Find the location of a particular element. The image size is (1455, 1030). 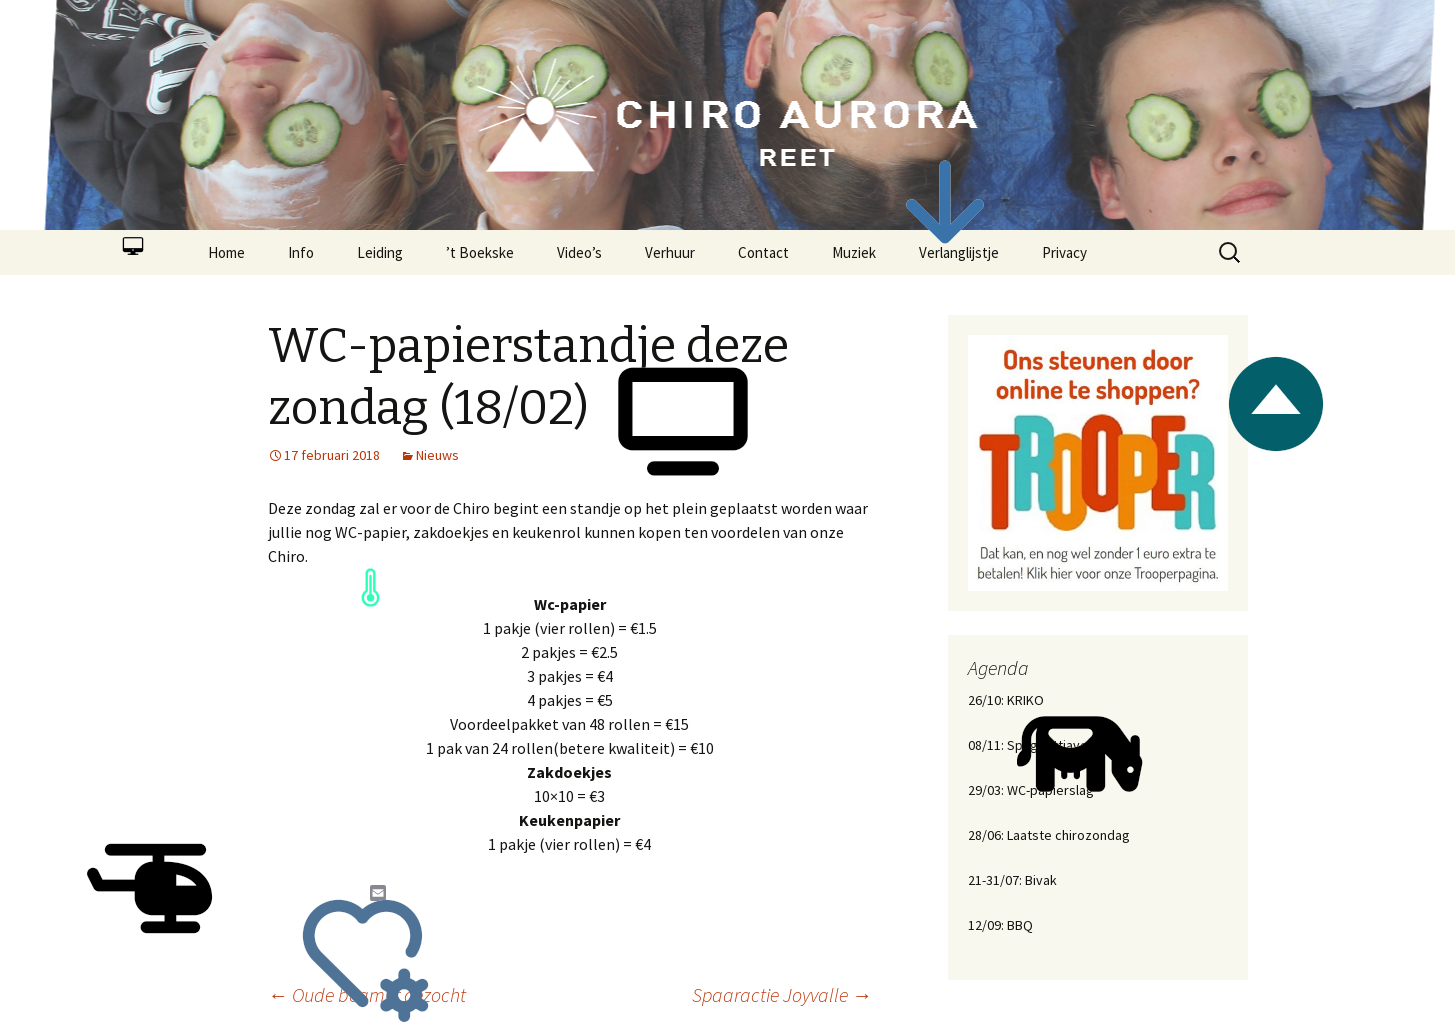

collapse an expanded section is located at coordinates (1276, 404).